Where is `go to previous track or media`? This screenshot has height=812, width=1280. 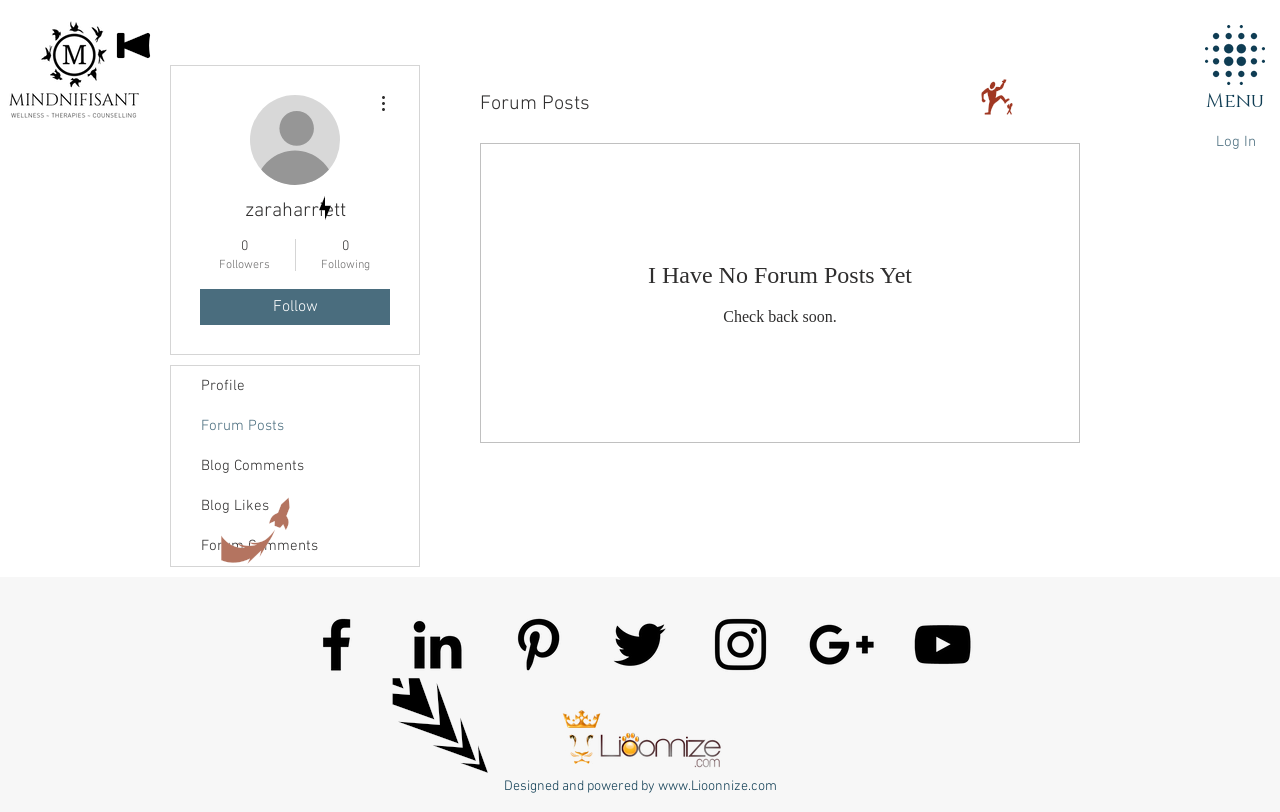 go to previous track or media is located at coordinates (133, 45).